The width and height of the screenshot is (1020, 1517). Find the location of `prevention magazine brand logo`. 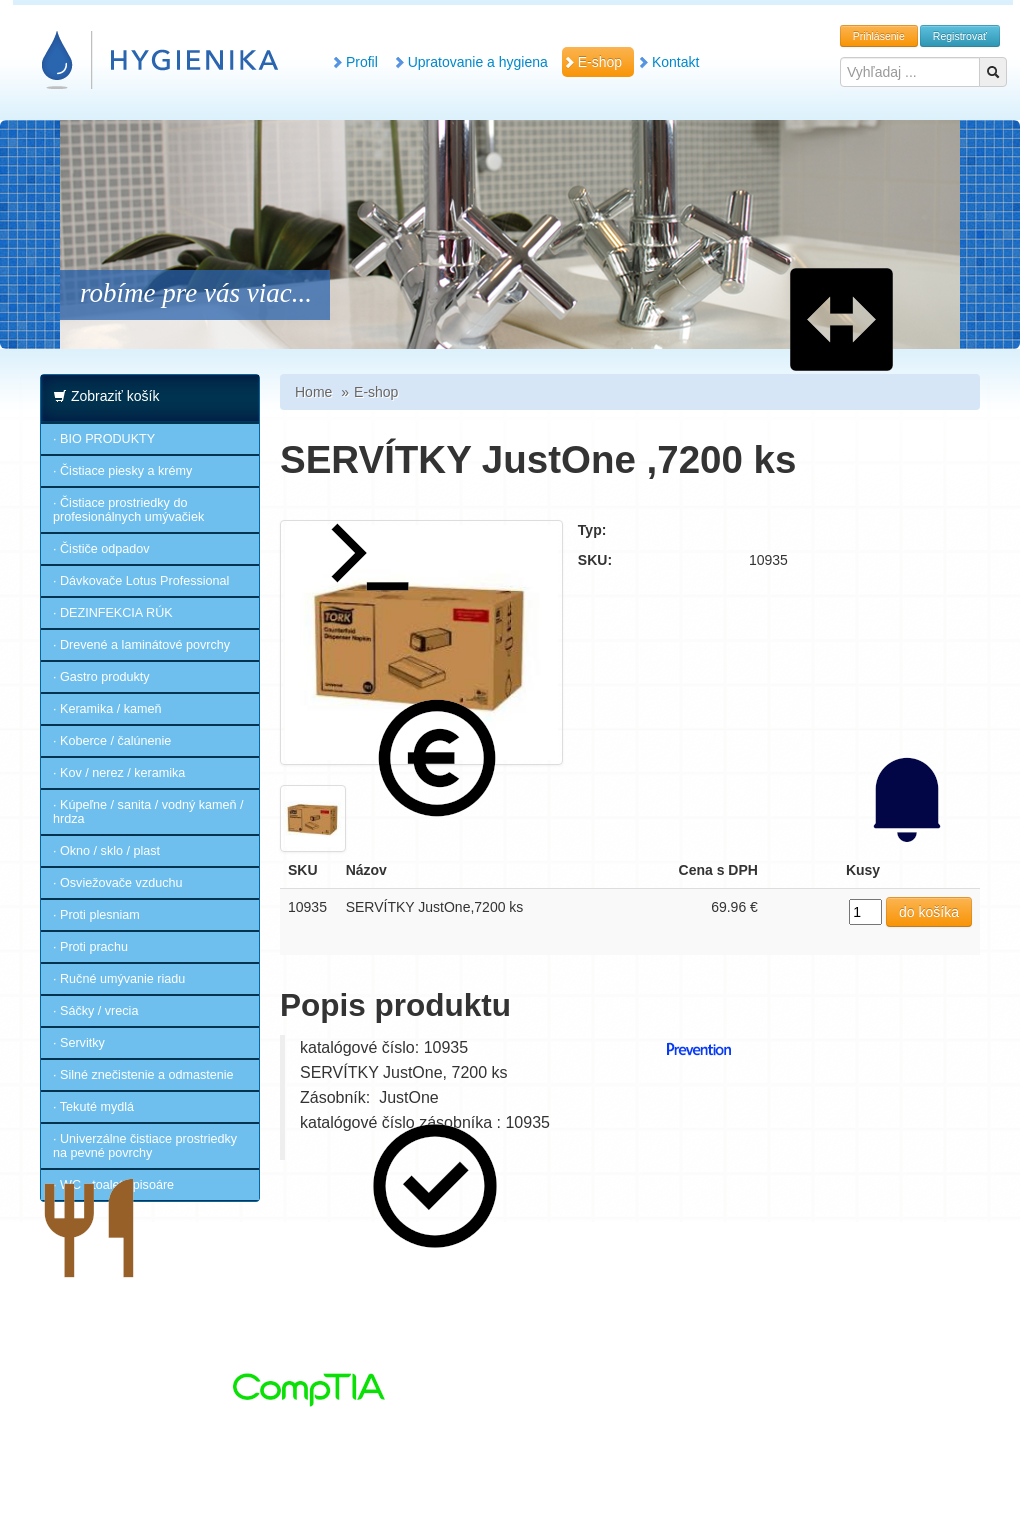

prevention magazine brand logo is located at coordinates (699, 1049).